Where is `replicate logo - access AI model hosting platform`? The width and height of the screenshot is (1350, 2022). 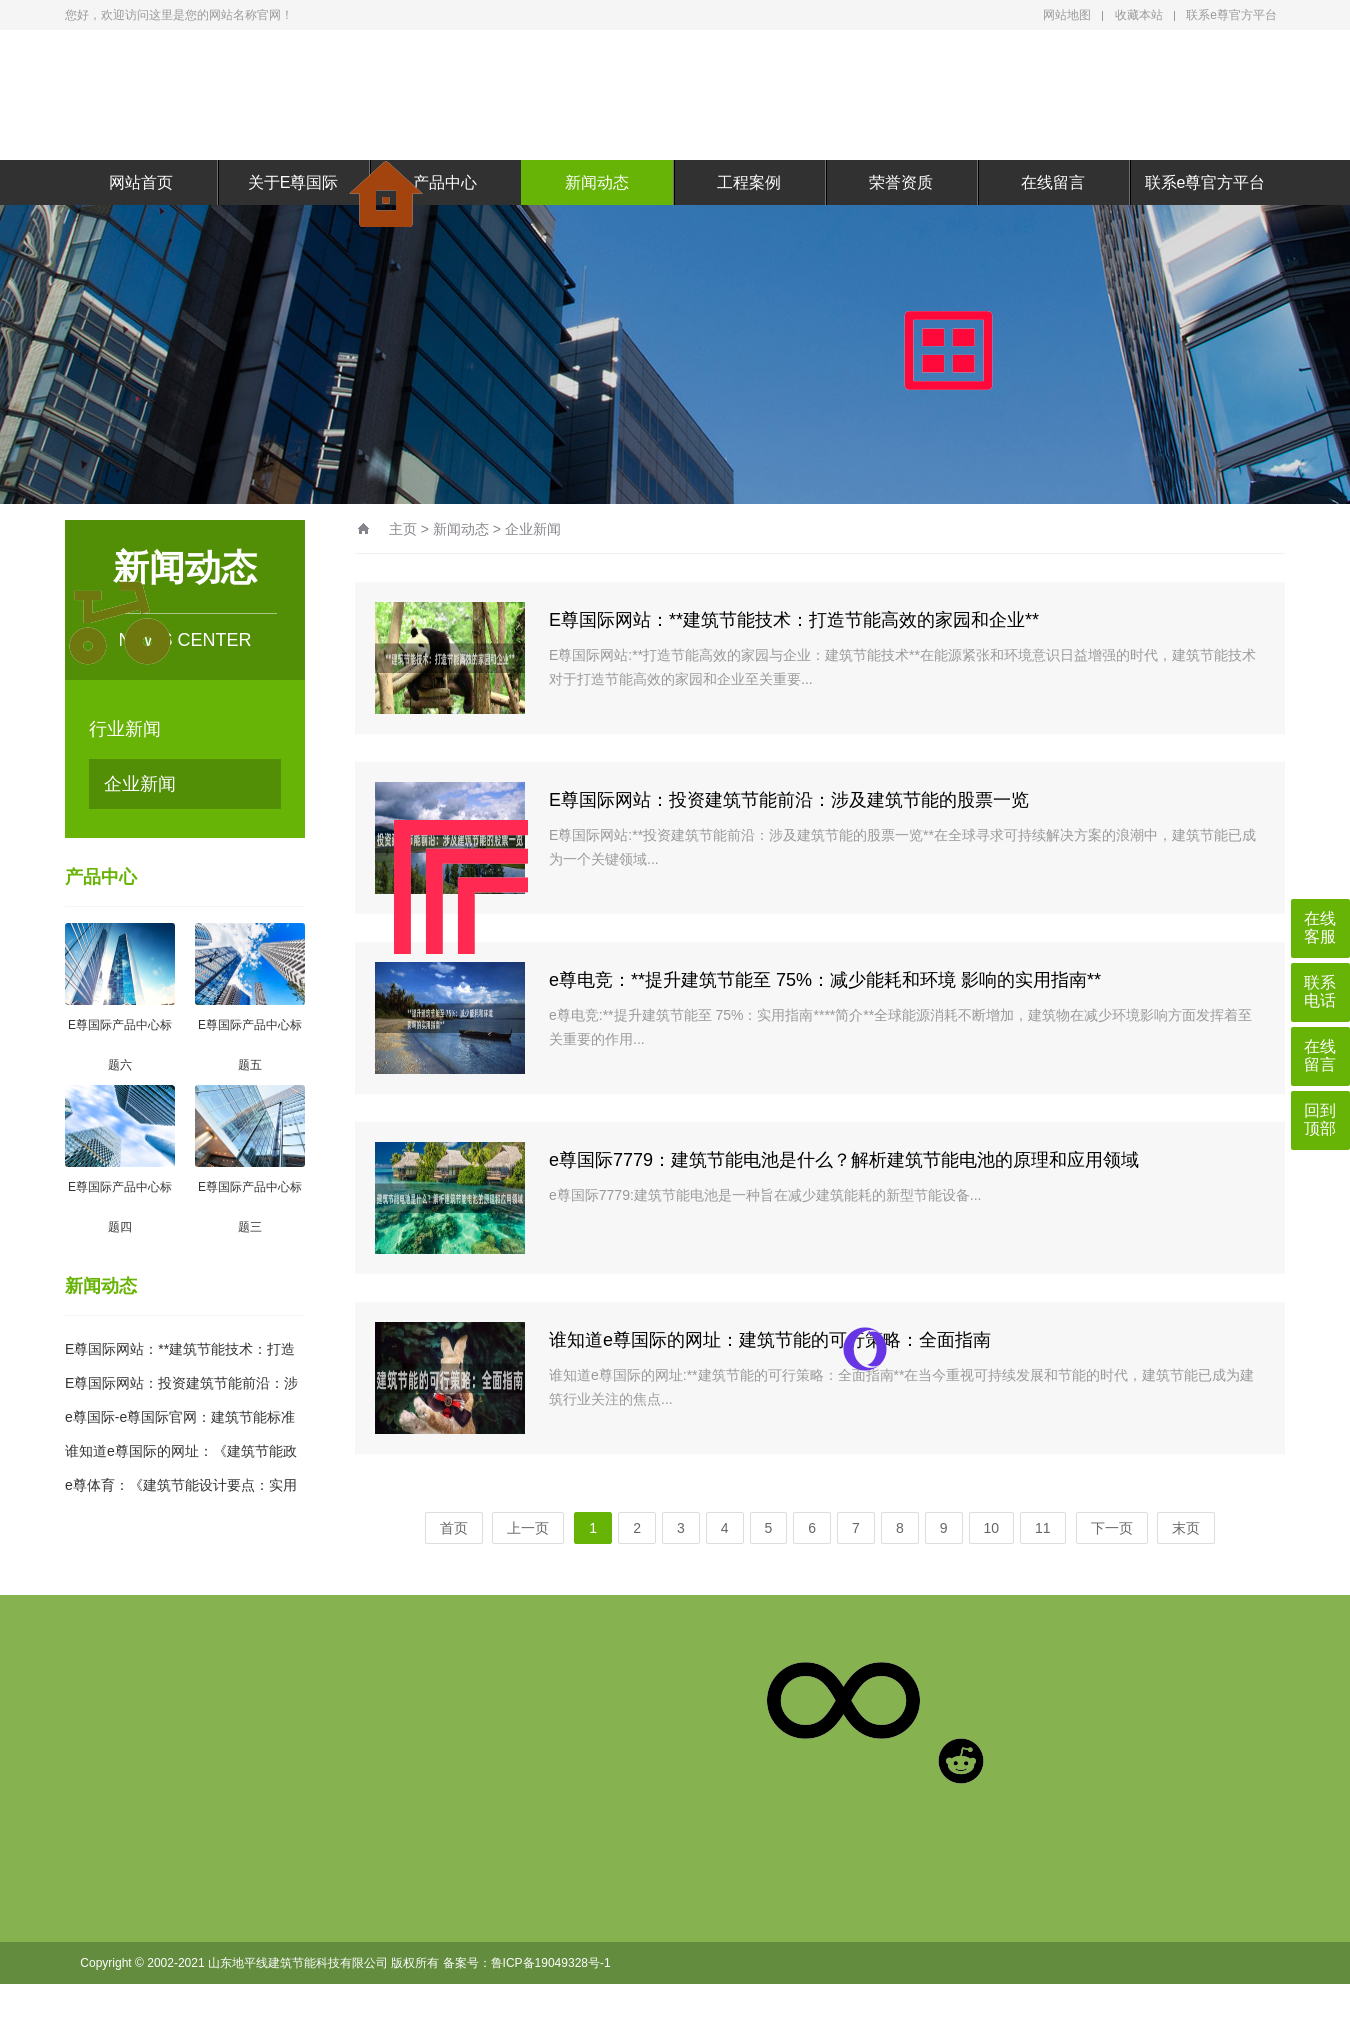 replicate logo - access AI model hosting platform is located at coordinates (461, 887).